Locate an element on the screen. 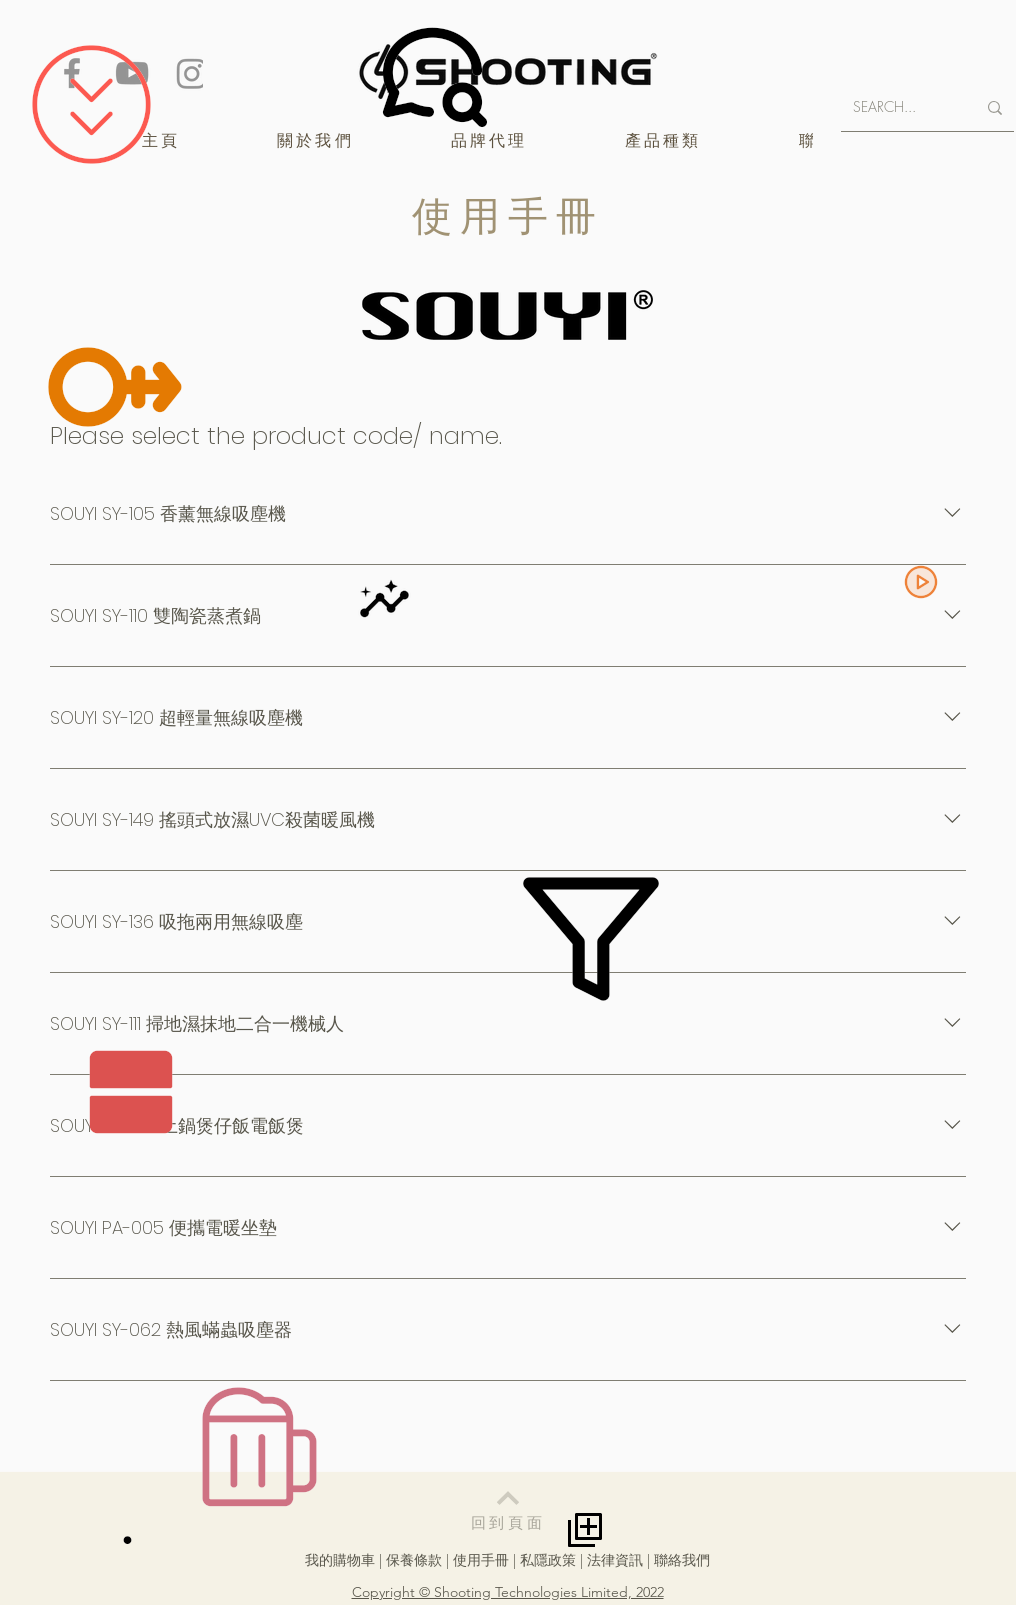 This screenshot has width=1016, height=1605. filter or sort content is located at coordinates (591, 939).